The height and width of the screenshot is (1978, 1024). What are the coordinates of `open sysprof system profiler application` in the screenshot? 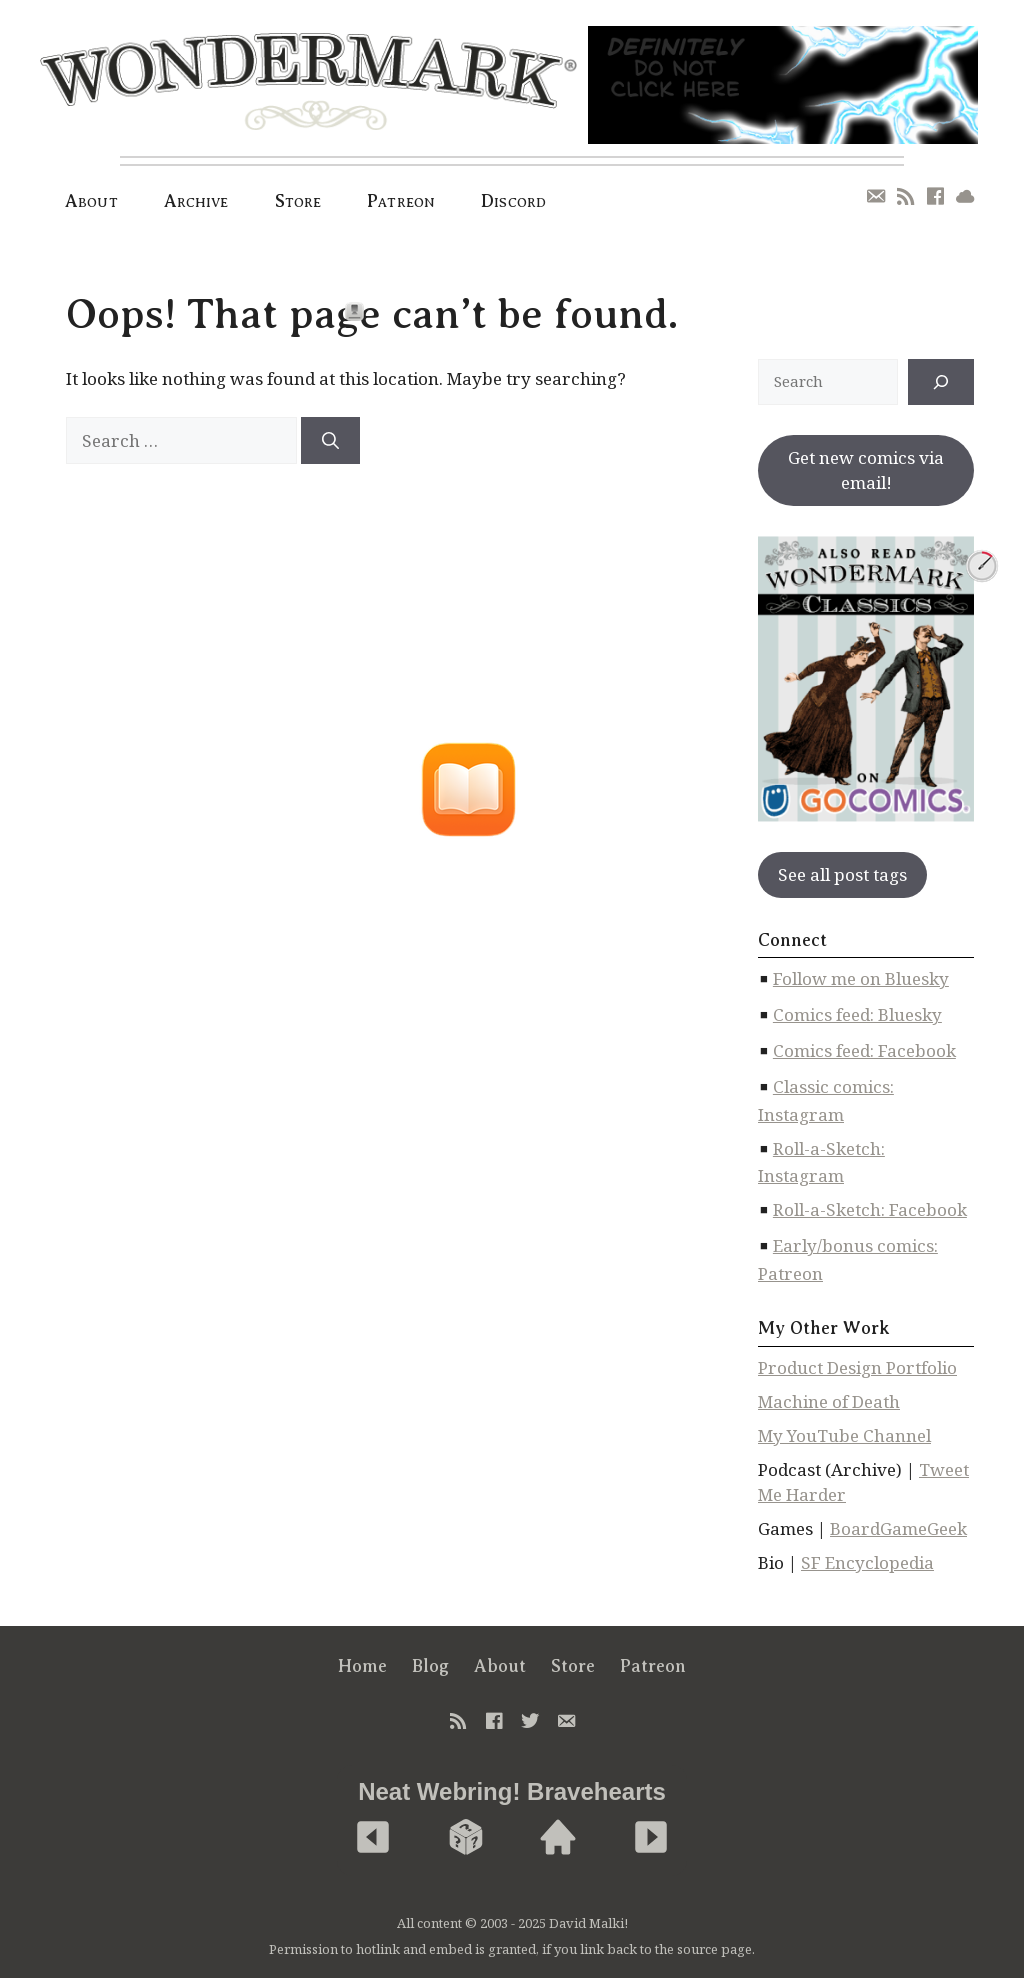 It's located at (982, 566).